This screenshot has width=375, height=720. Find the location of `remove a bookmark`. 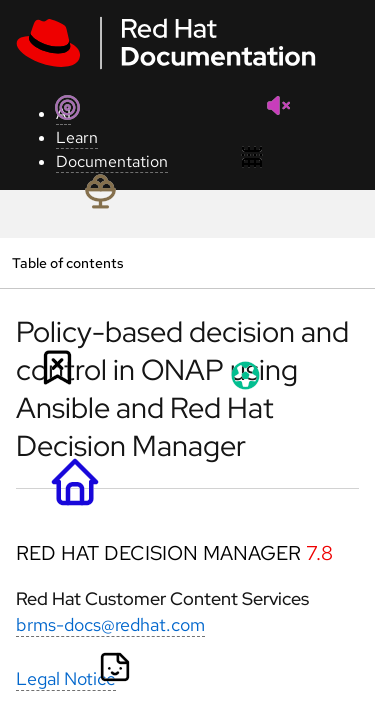

remove a bookmark is located at coordinates (57, 367).